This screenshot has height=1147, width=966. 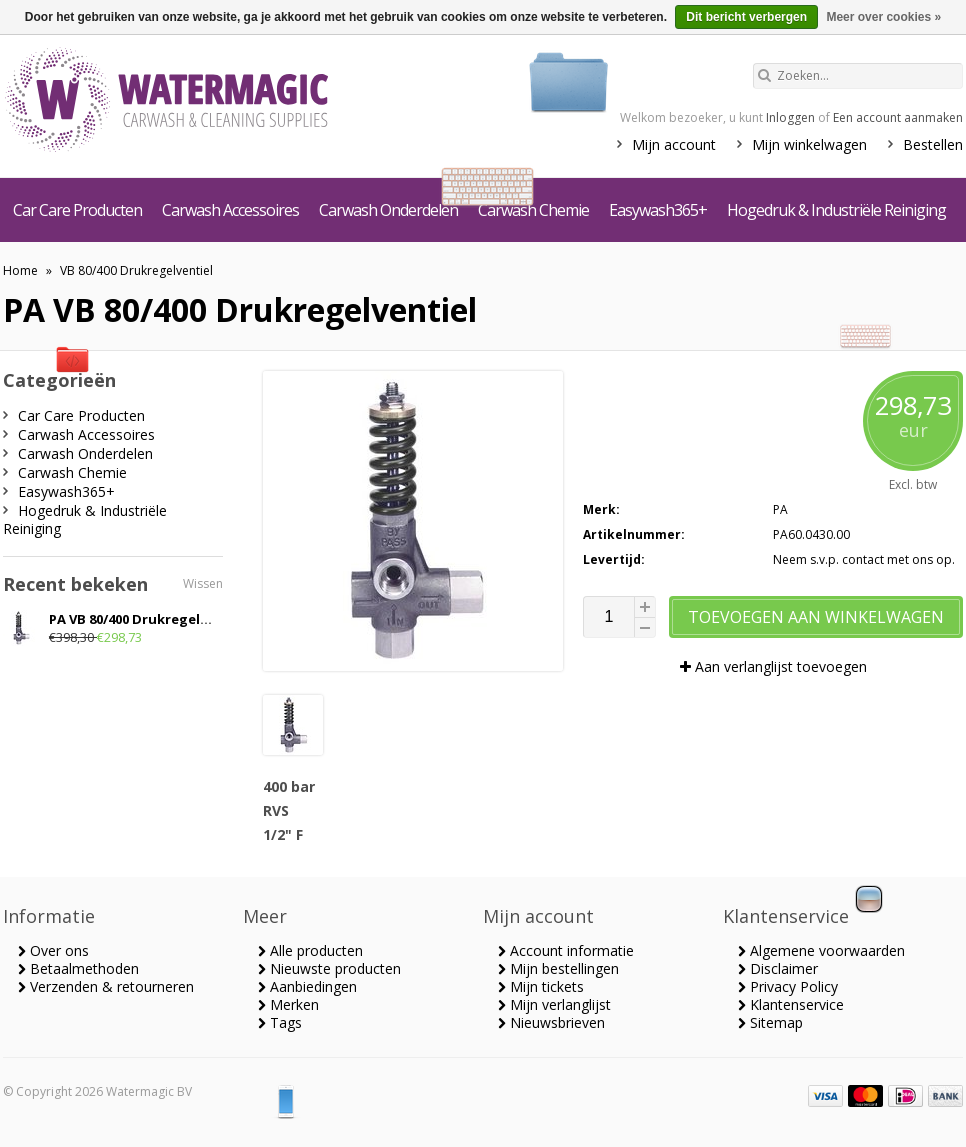 I want to click on access background textures and materials library, so click(x=869, y=901).